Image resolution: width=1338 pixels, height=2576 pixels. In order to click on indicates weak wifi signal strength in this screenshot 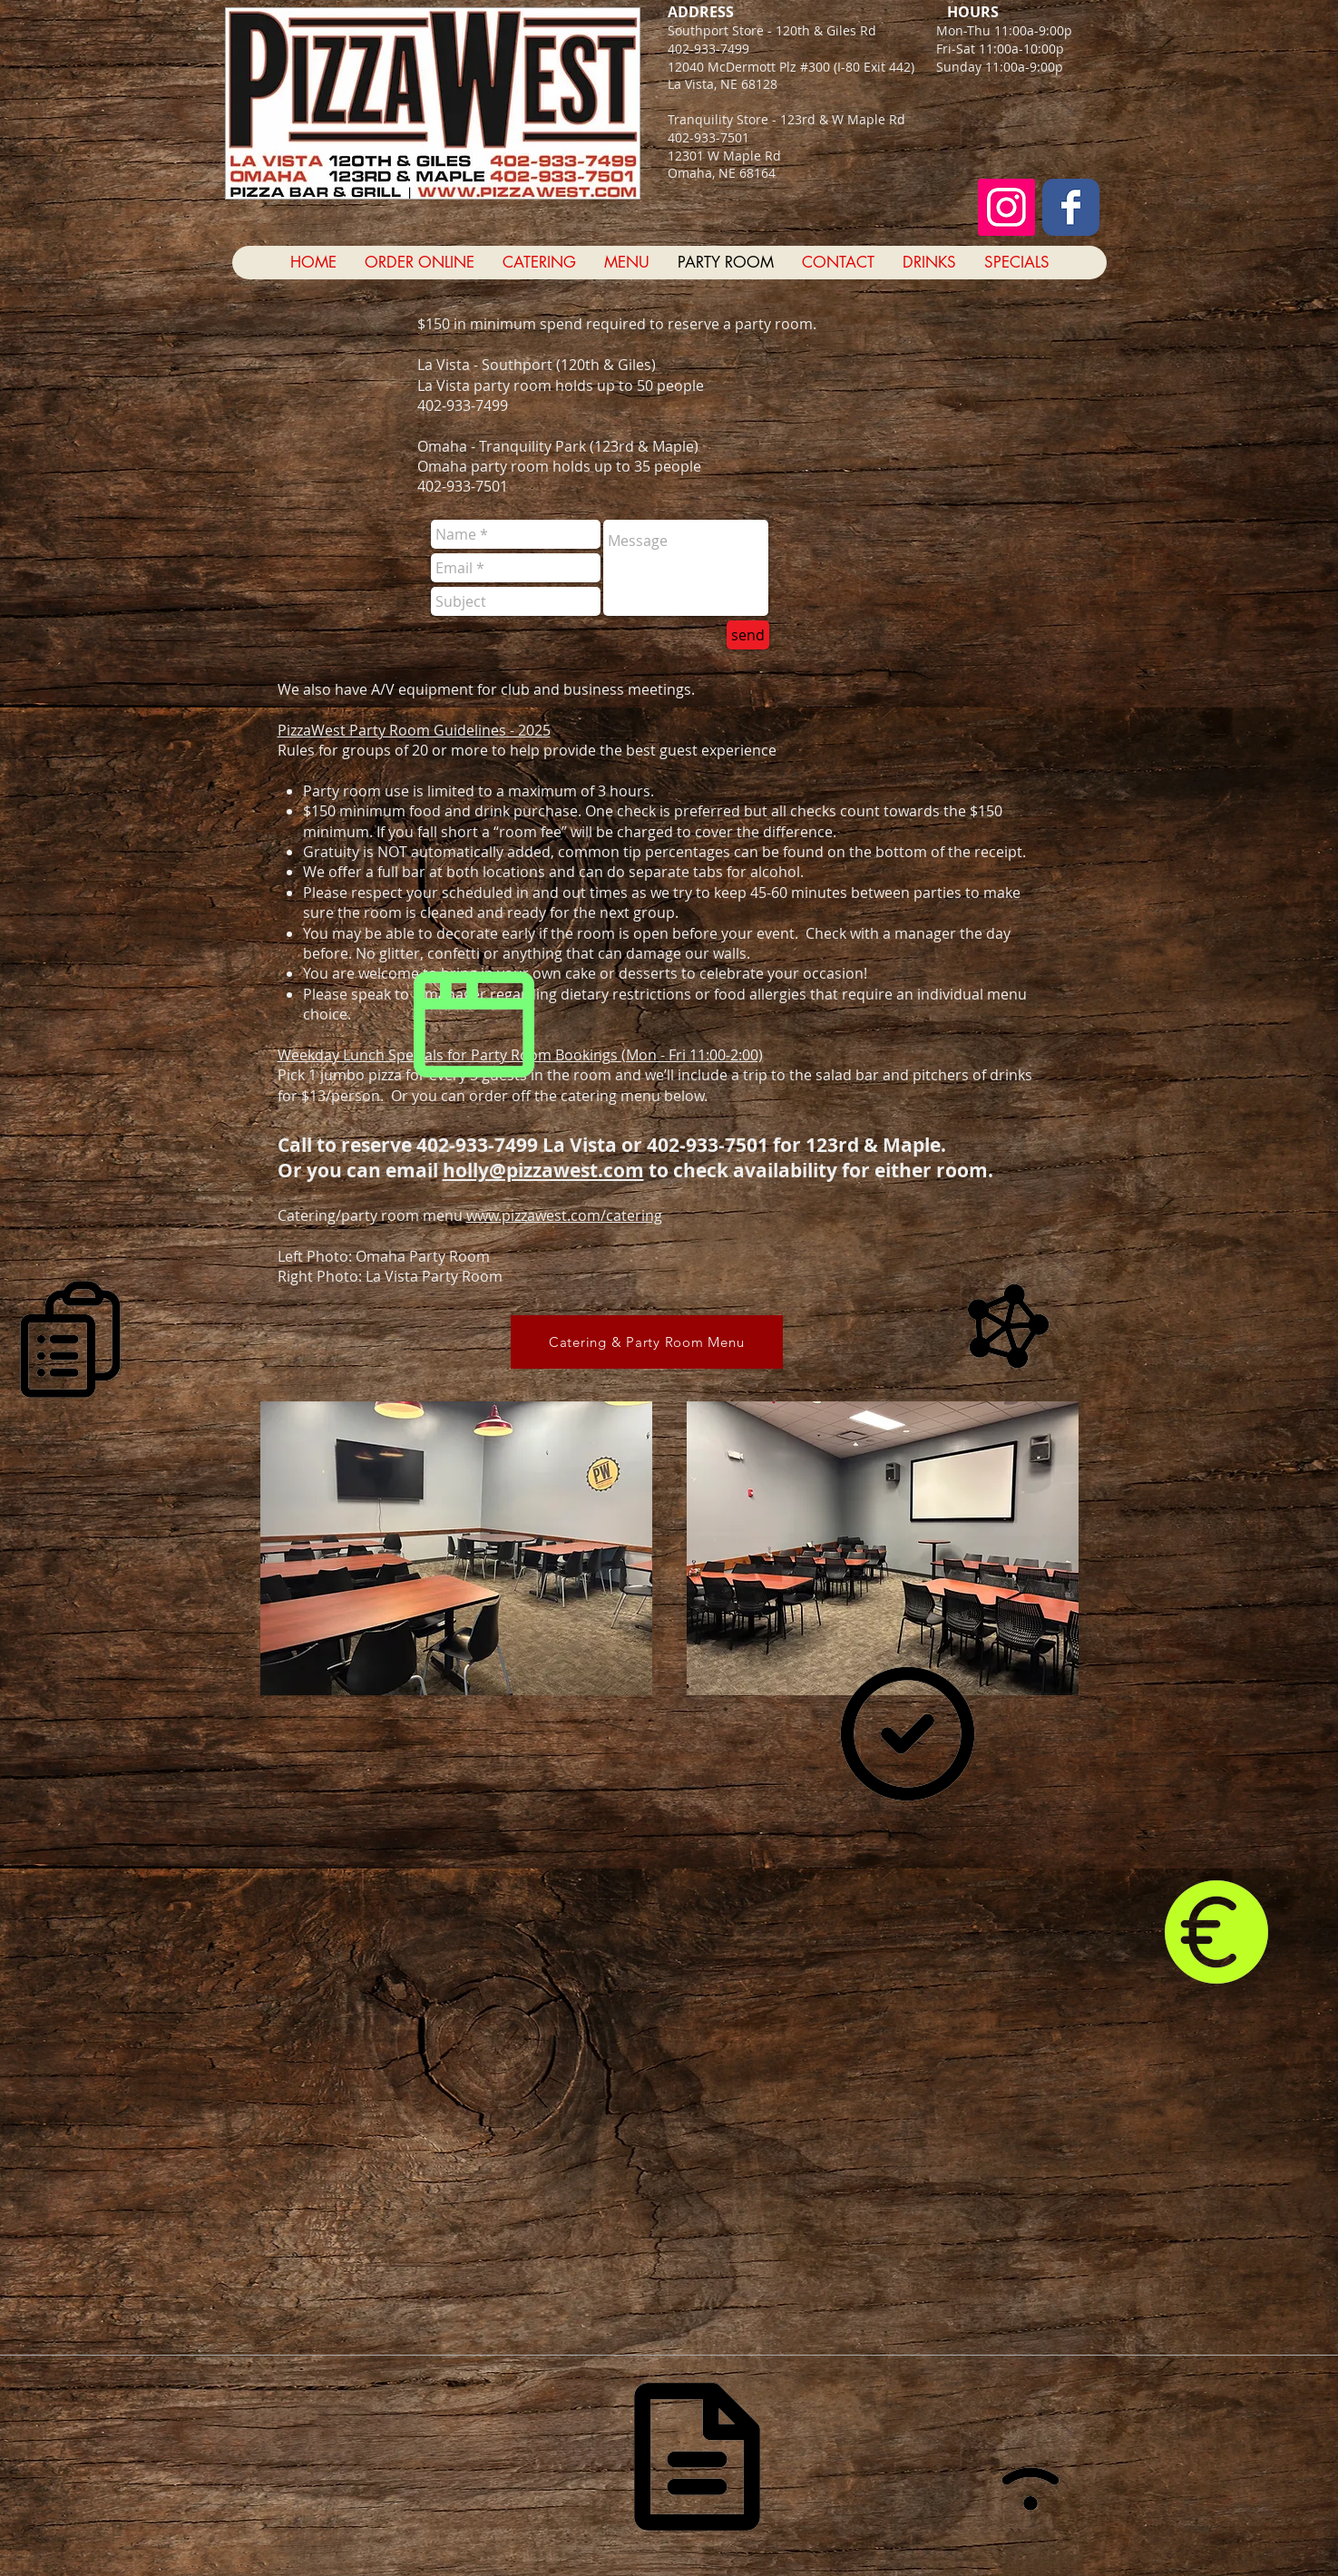, I will do `click(1030, 2458)`.